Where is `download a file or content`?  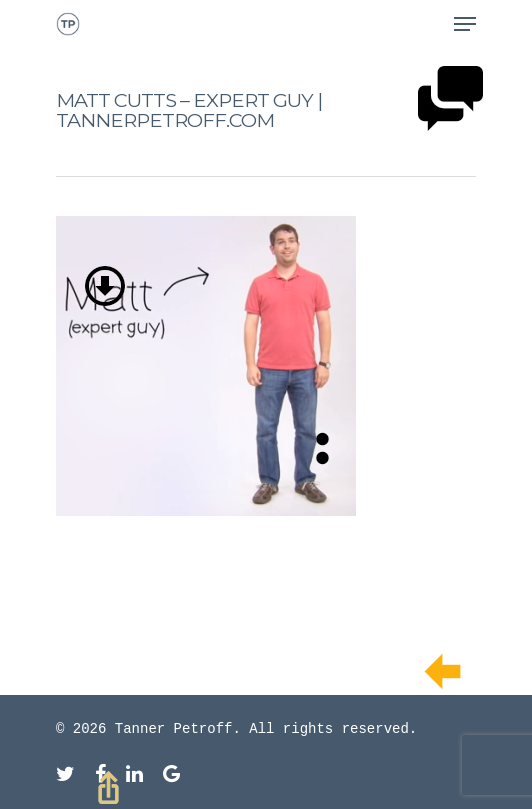
download a file or content is located at coordinates (105, 286).